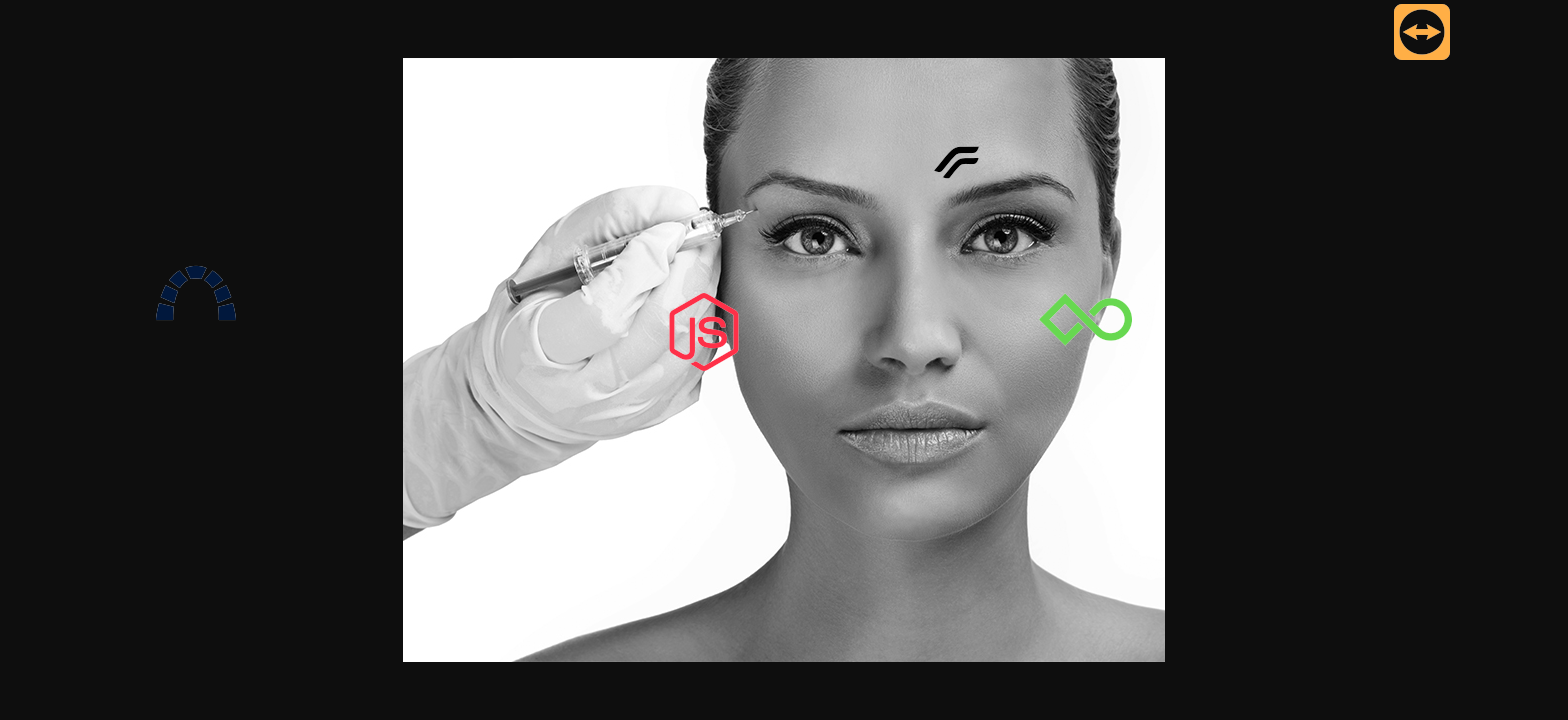 The width and height of the screenshot is (1568, 720). What do you see at coordinates (1085, 319) in the screenshot?
I see `open the Showpad app` at bounding box center [1085, 319].